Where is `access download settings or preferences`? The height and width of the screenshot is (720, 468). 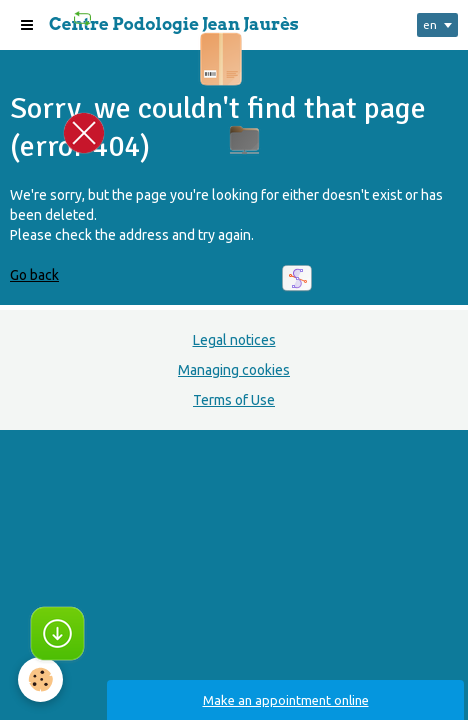 access download settings or preferences is located at coordinates (57, 634).